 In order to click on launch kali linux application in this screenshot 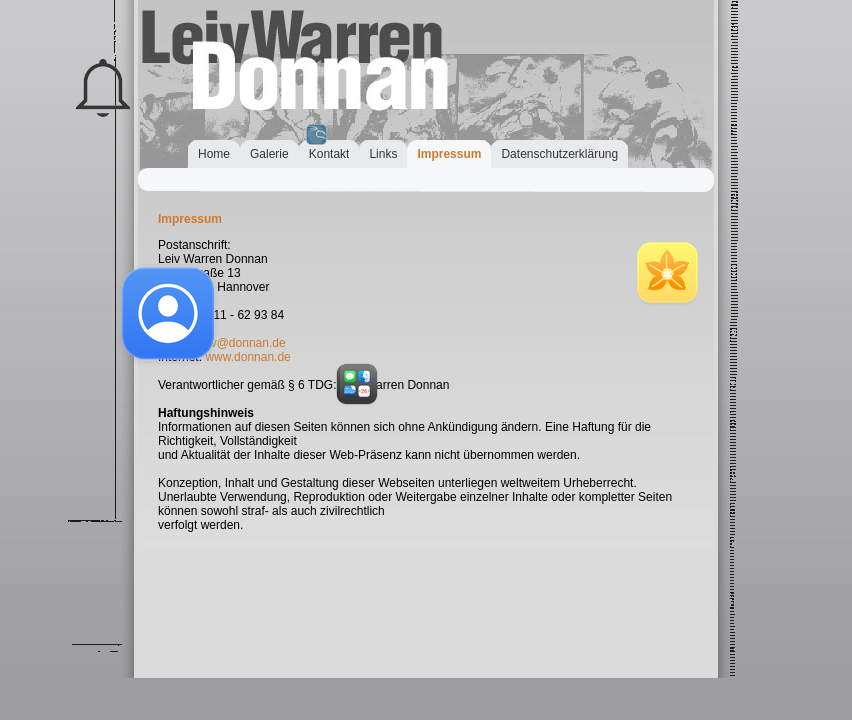, I will do `click(316, 134)`.